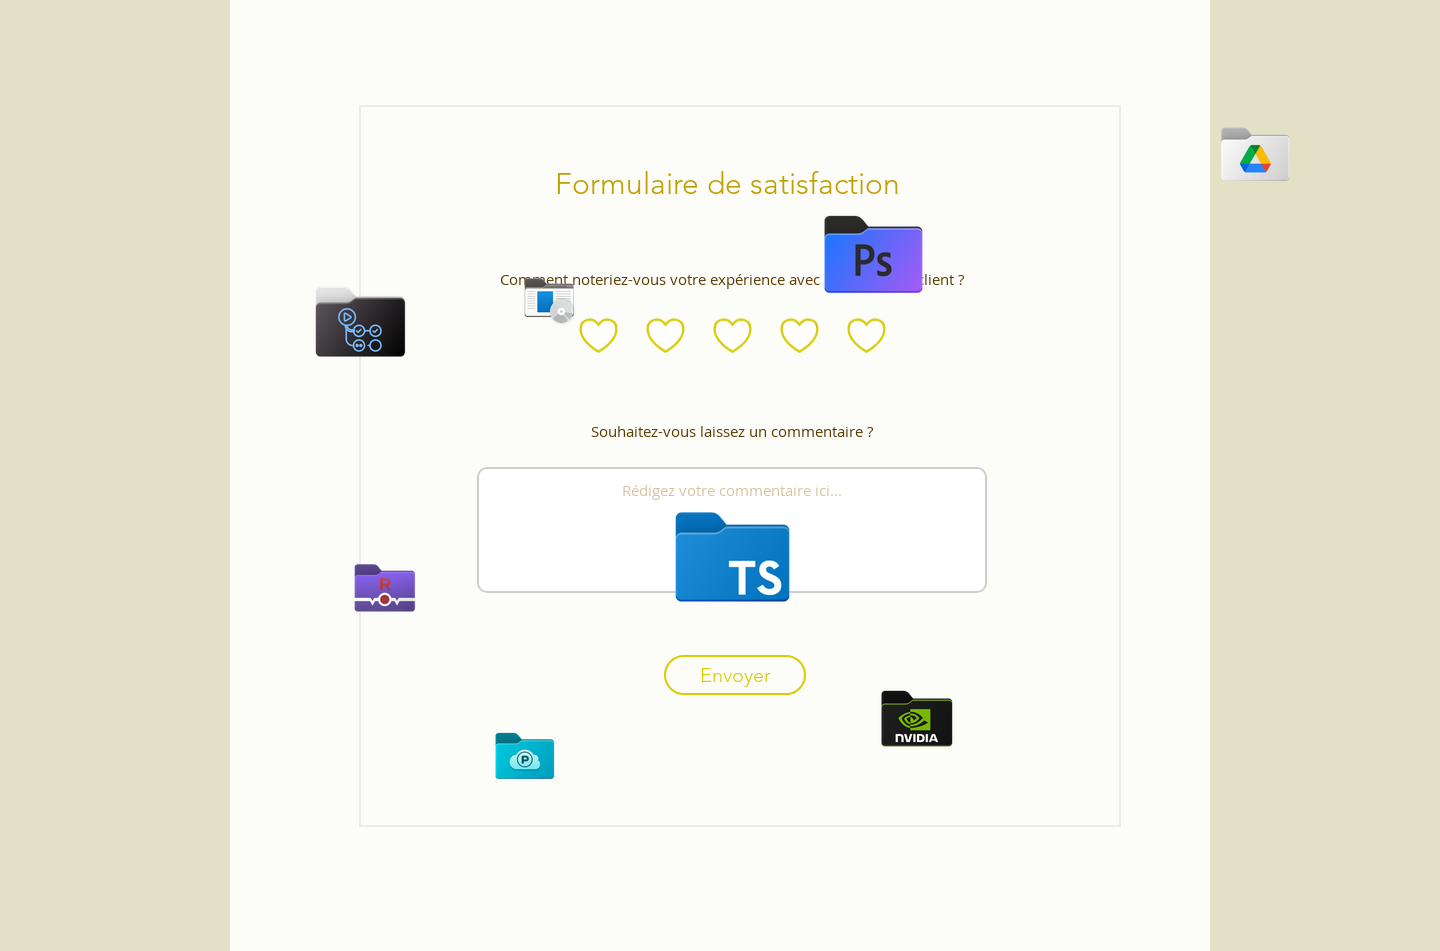 The width and height of the screenshot is (1440, 951). Describe the element at coordinates (360, 324) in the screenshot. I see `folder containing github actions workflows` at that location.